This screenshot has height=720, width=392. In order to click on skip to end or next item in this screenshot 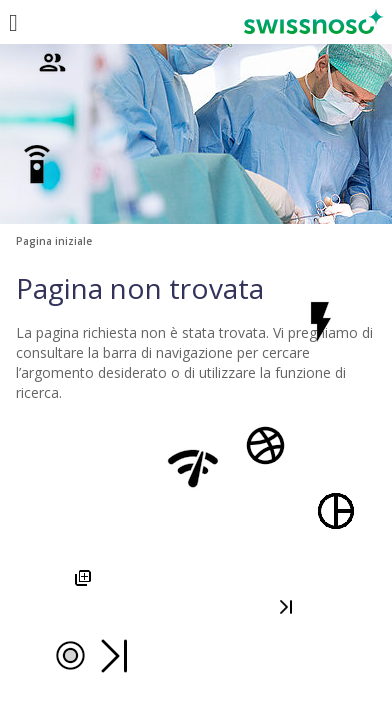, I will do `click(115, 656)`.